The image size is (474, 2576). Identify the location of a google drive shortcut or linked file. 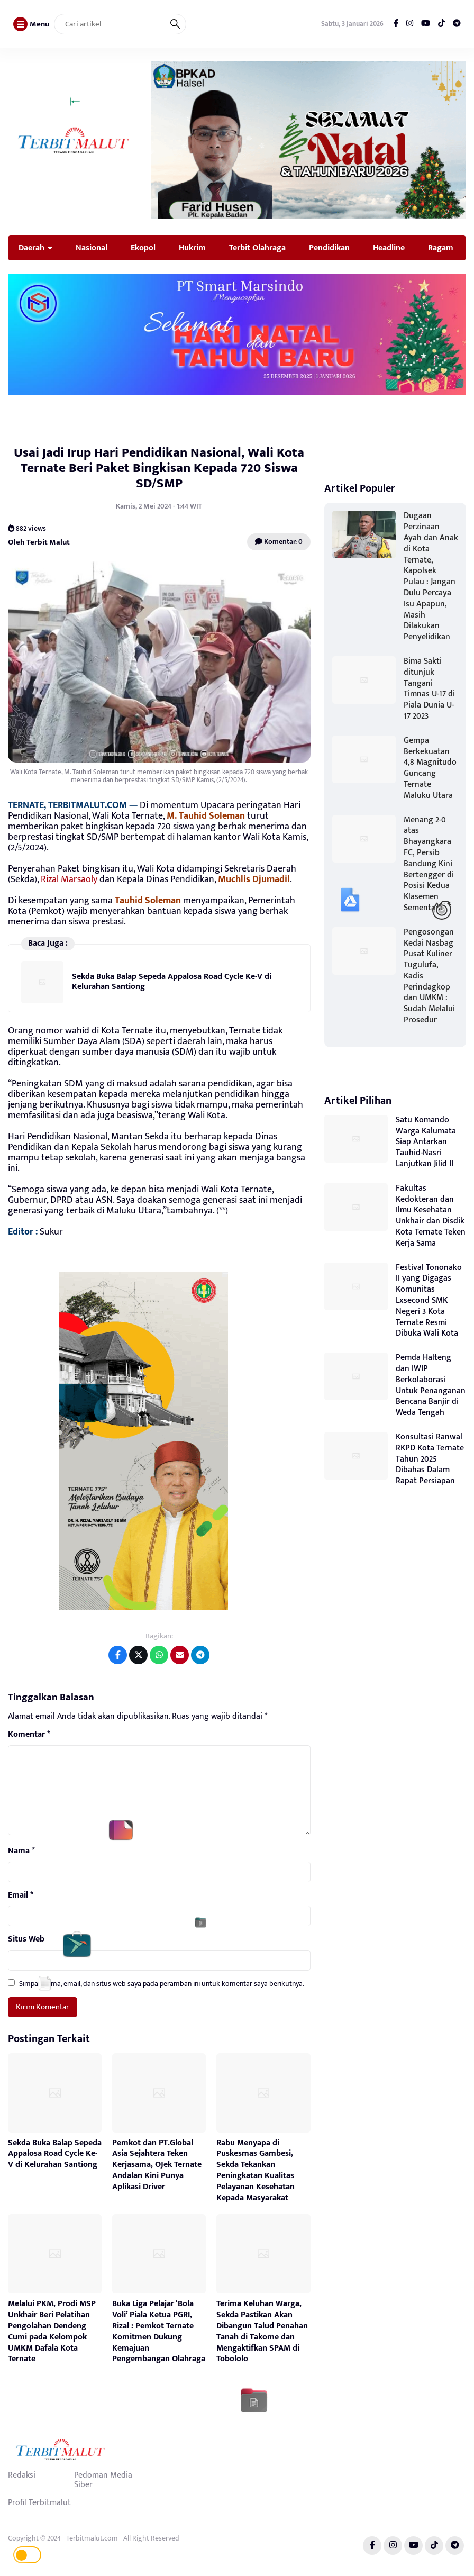
(350, 900).